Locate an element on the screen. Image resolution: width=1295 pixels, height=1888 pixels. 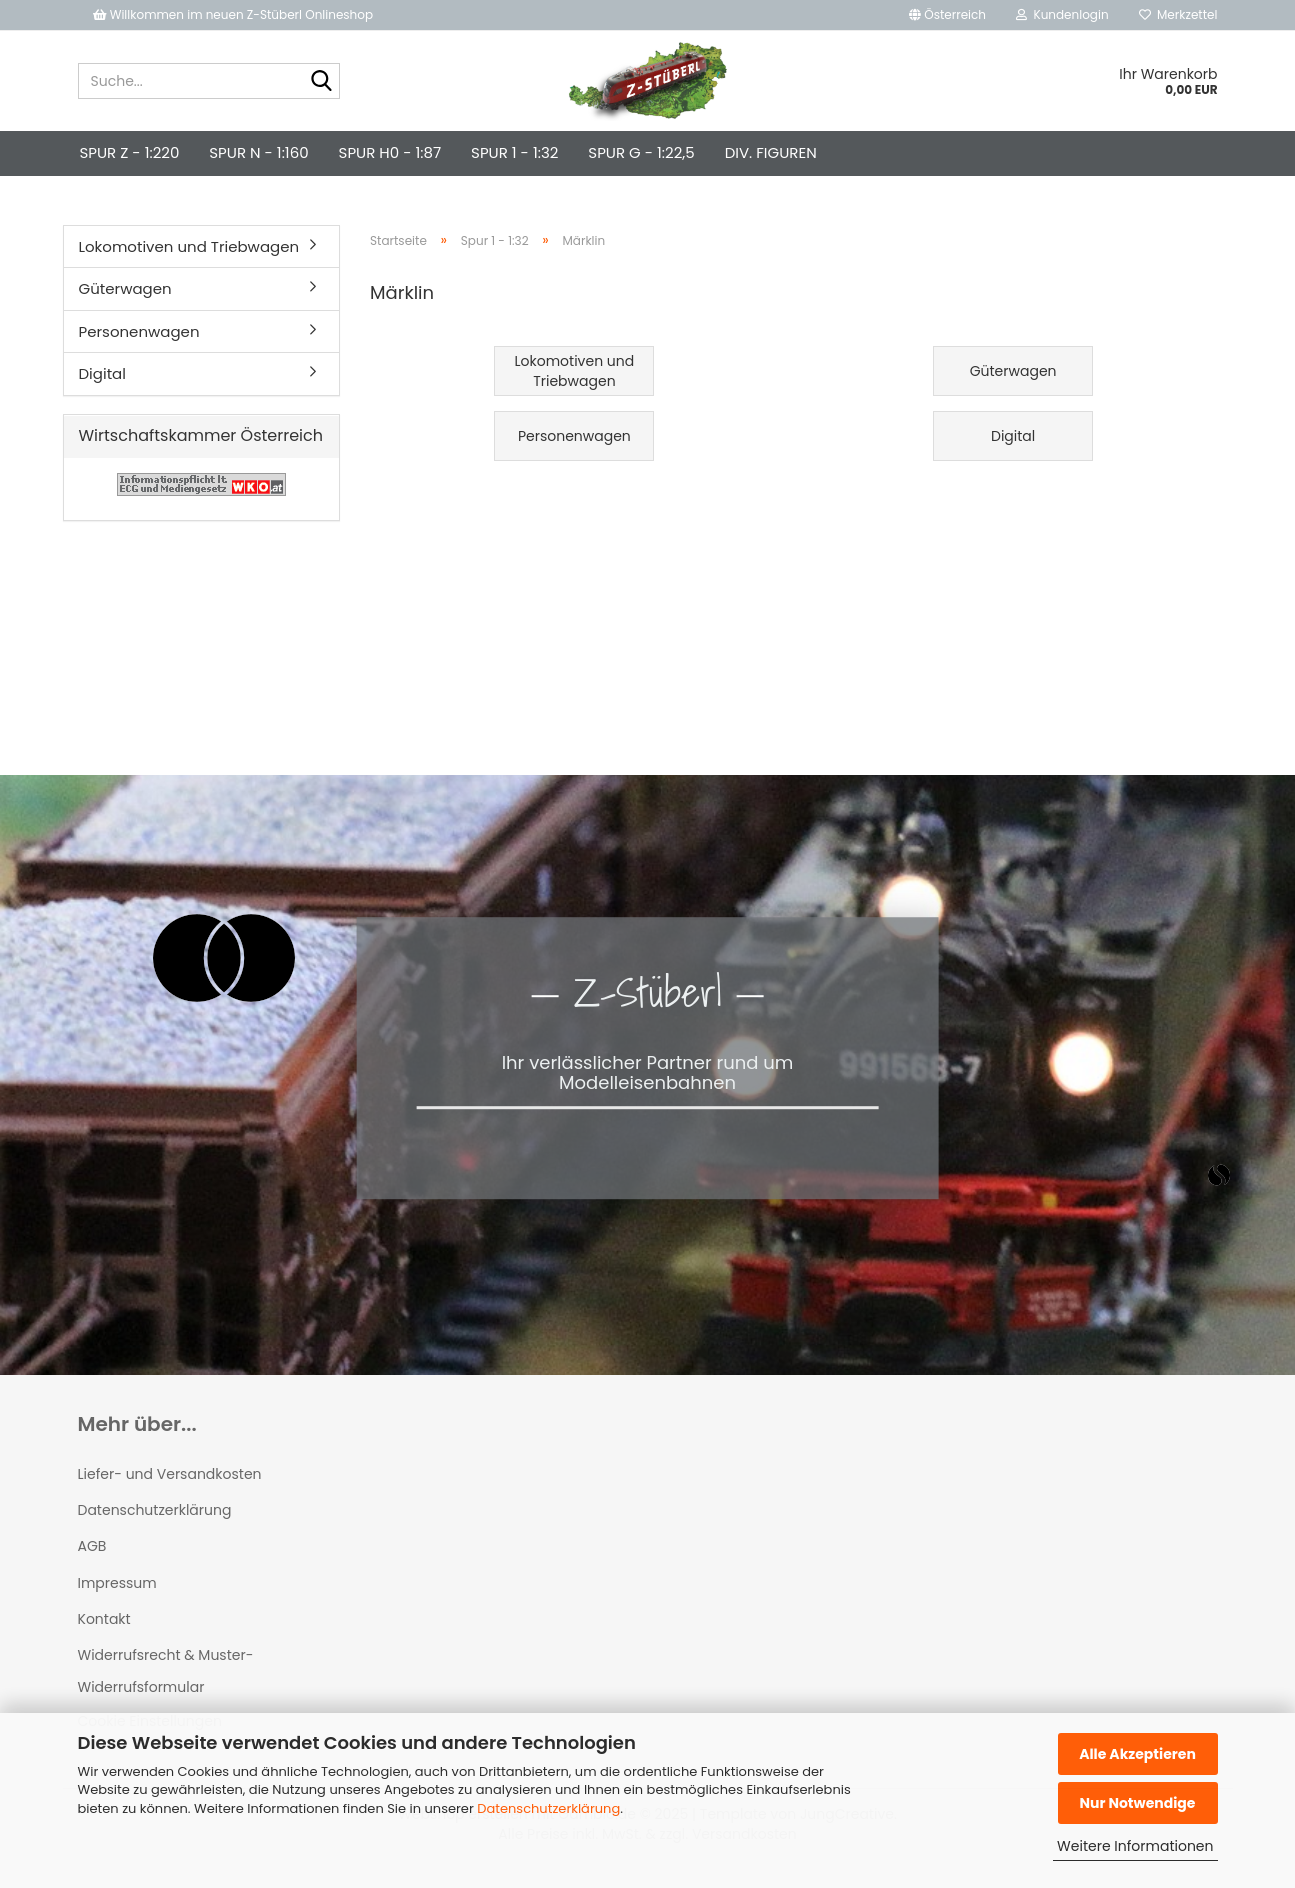
pay with mastercard is located at coordinates (224, 958).